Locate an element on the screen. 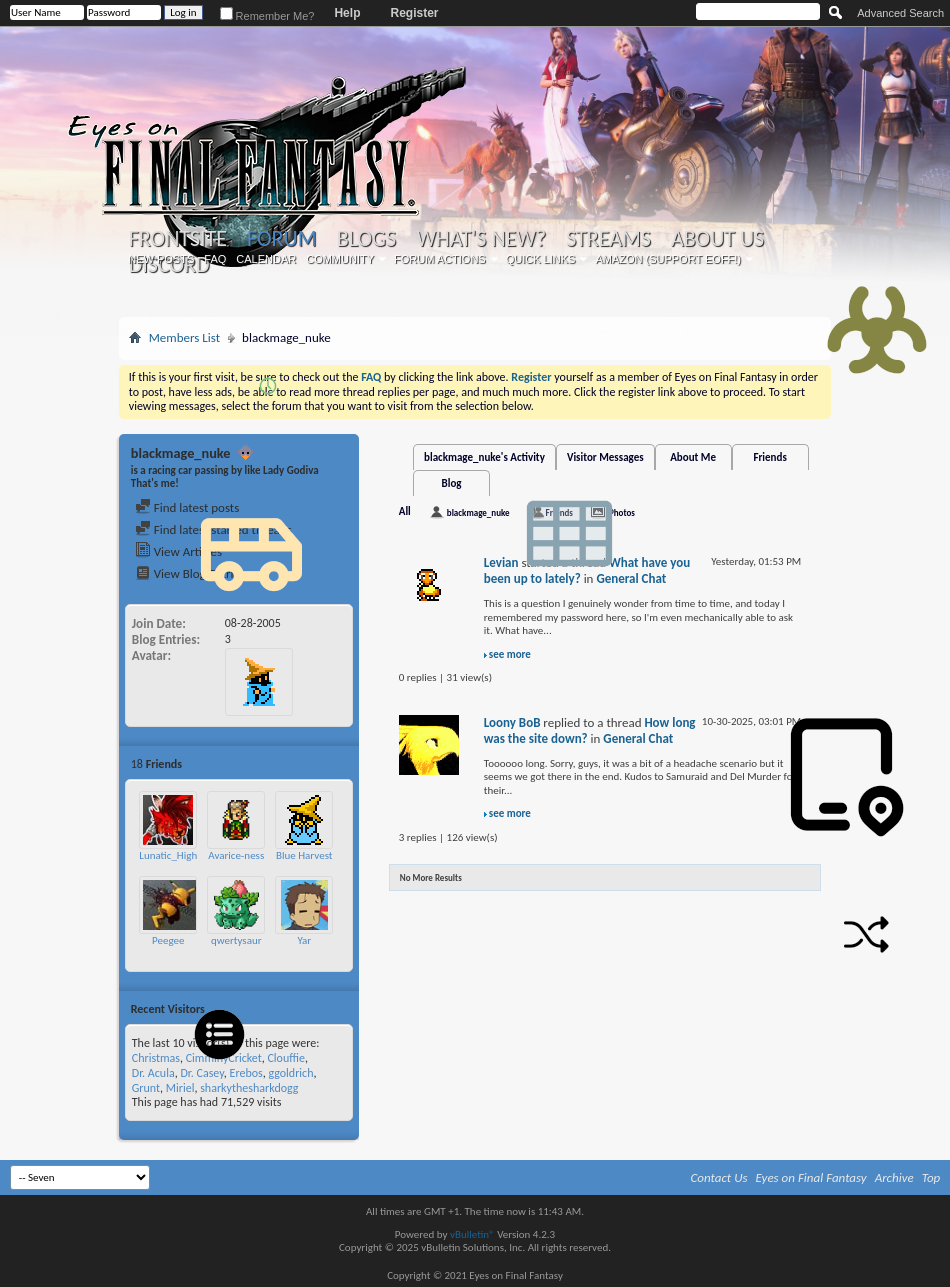 The image size is (950, 1287). track delivery or shipping status is located at coordinates (249, 553).